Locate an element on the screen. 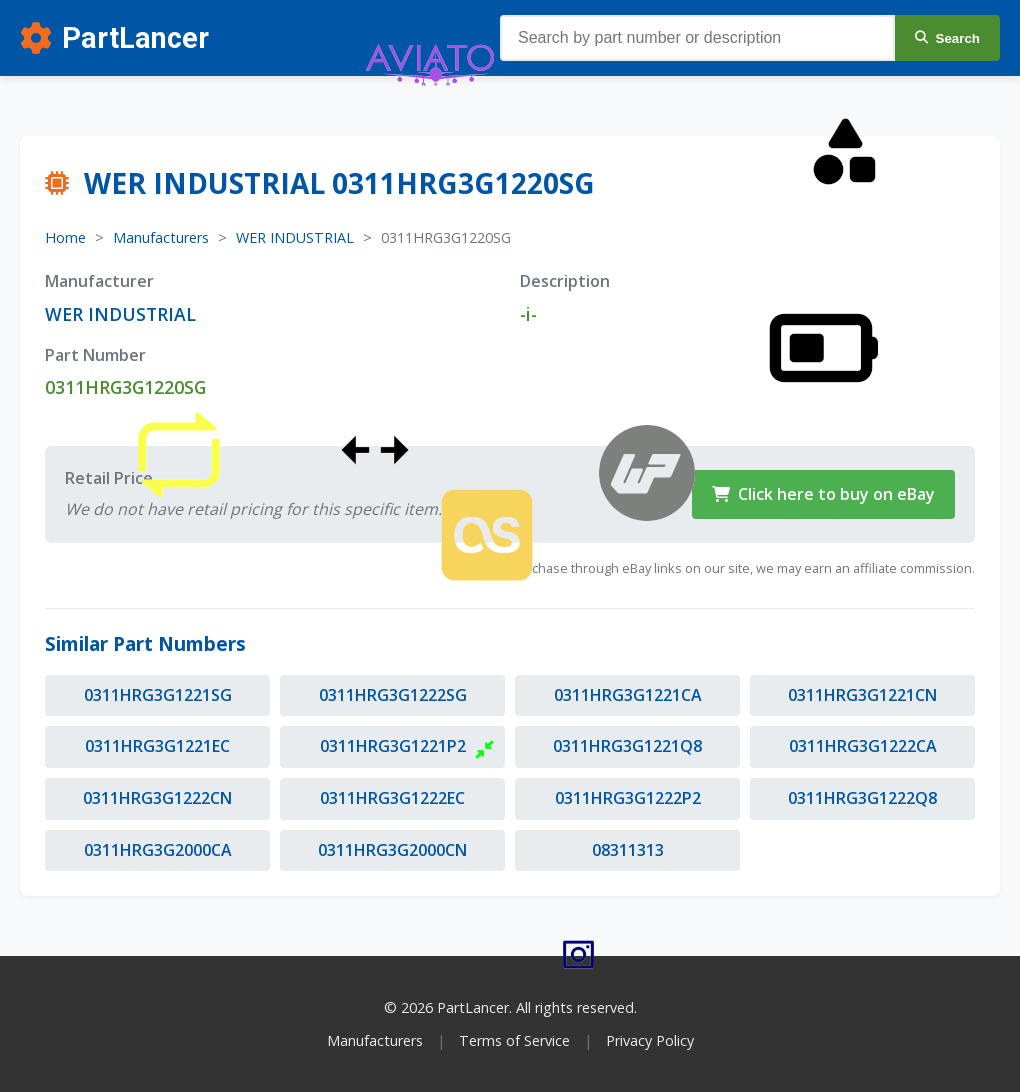 This screenshot has height=1092, width=1020. compress or minimize content is located at coordinates (484, 749).